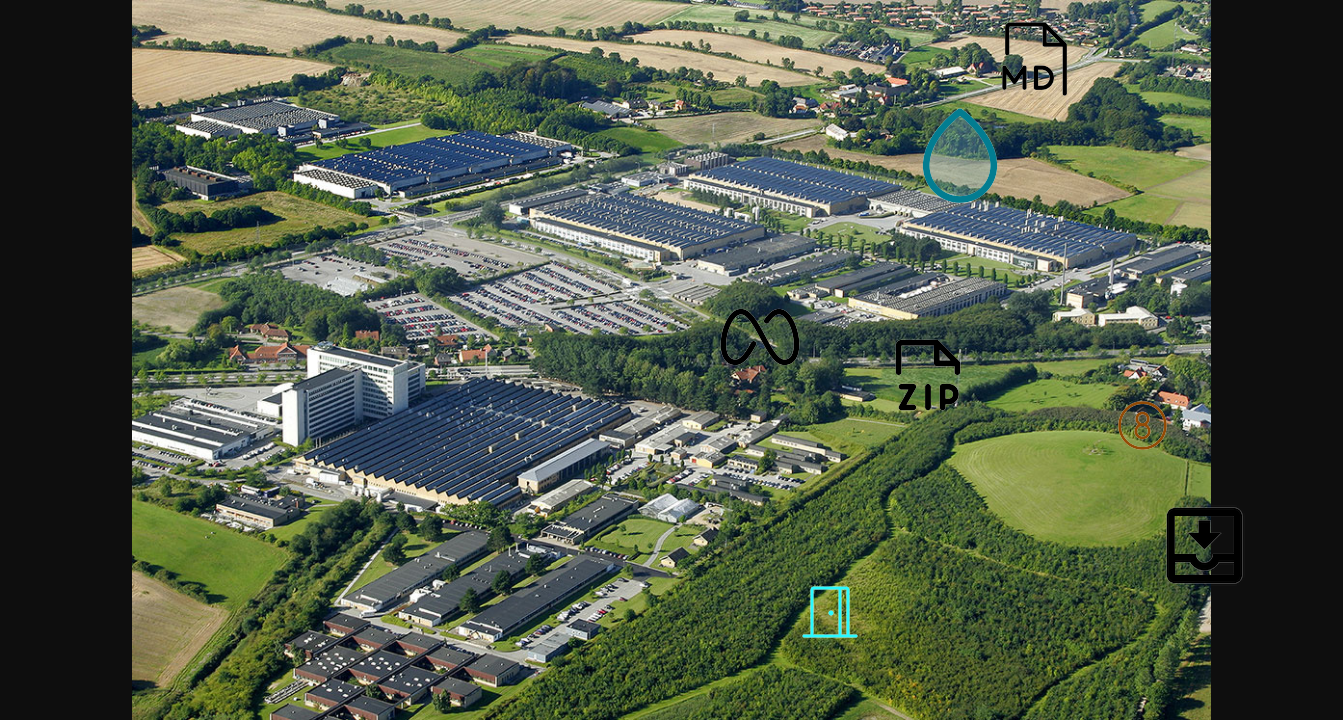 This screenshot has width=1343, height=720. What do you see at coordinates (830, 612) in the screenshot?
I see `log out or exit the application` at bounding box center [830, 612].